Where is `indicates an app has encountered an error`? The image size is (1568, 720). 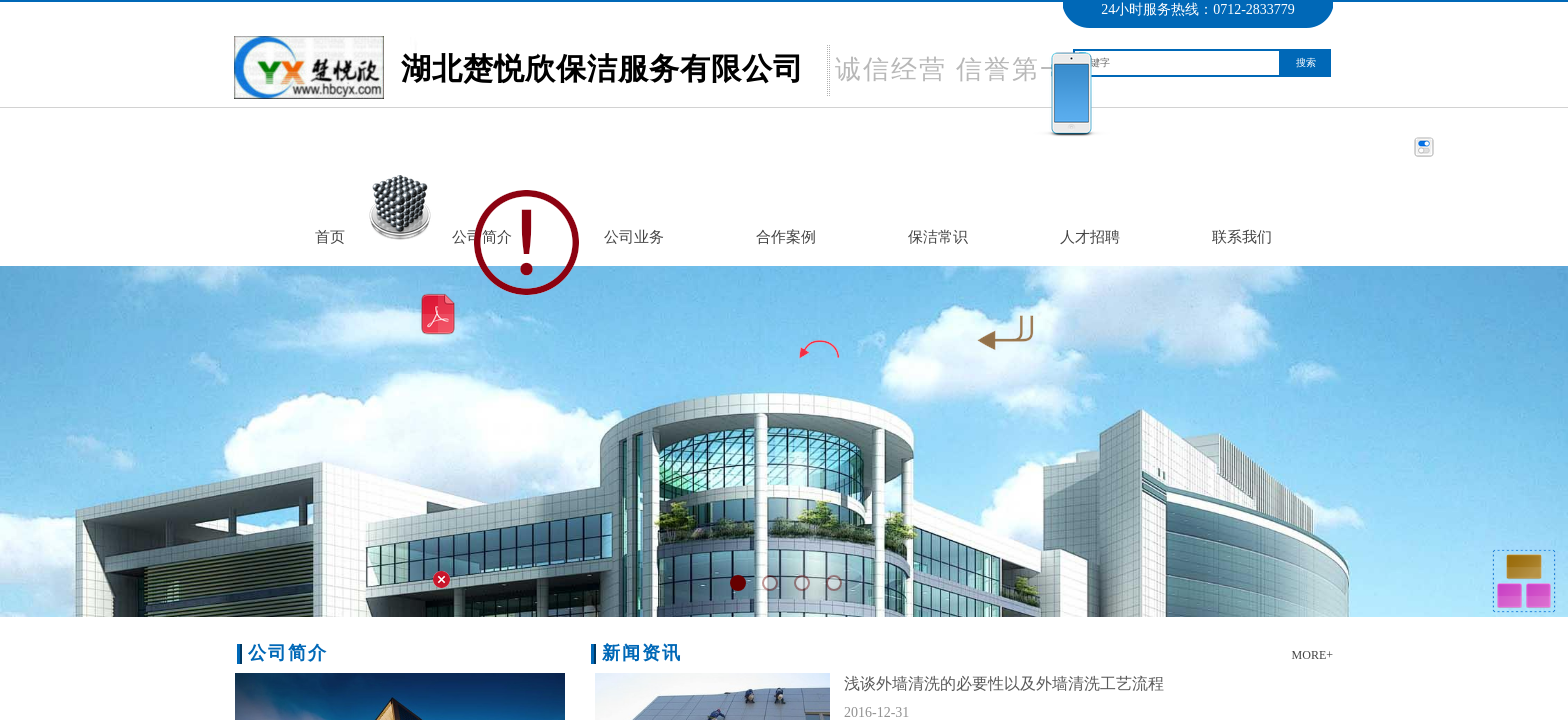 indicates an app has encountered an error is located at coordinates (526, 242).